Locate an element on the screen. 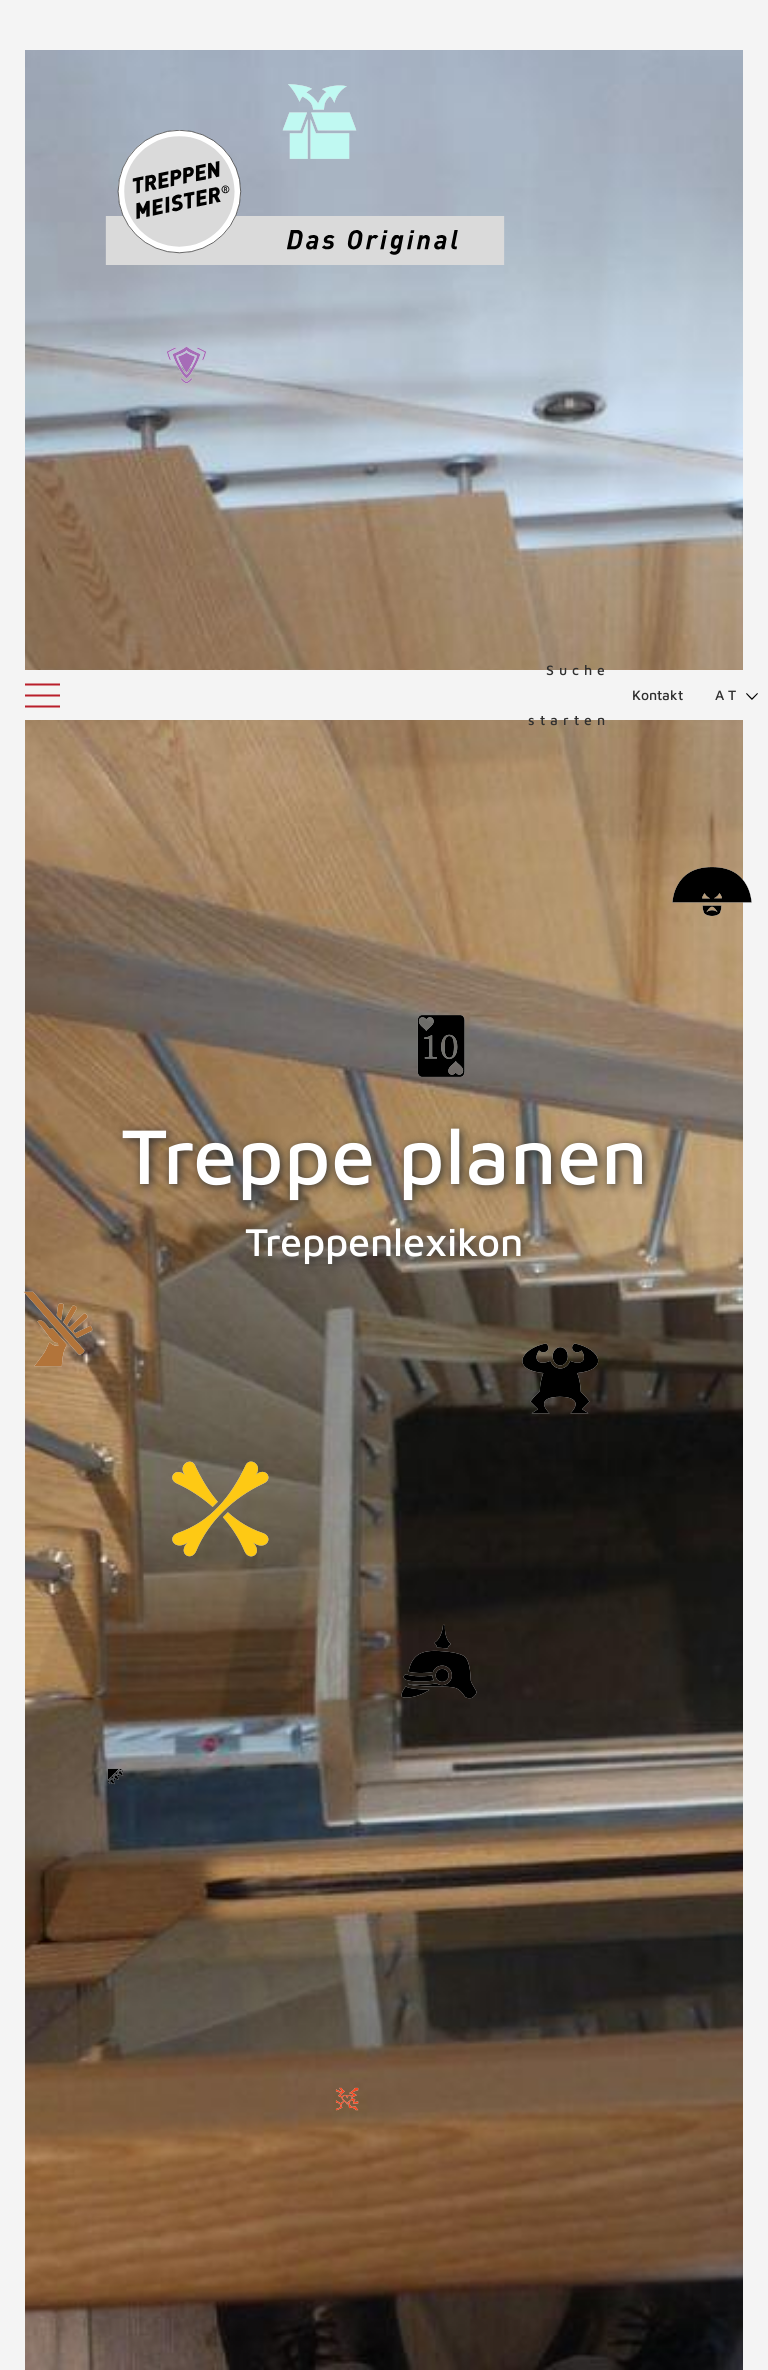 The height and width of the screenshot is (2370, 768). launch missile attack or special weapon ability is located at coordinates (115, 1776).